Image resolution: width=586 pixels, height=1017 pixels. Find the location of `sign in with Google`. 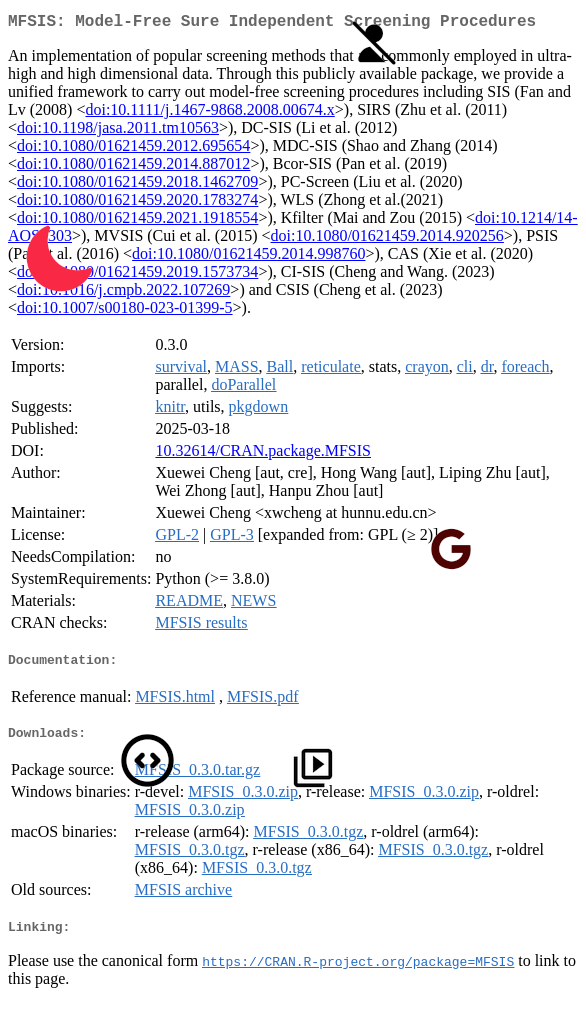

sign in with Google is located at coordinates (451, 549).